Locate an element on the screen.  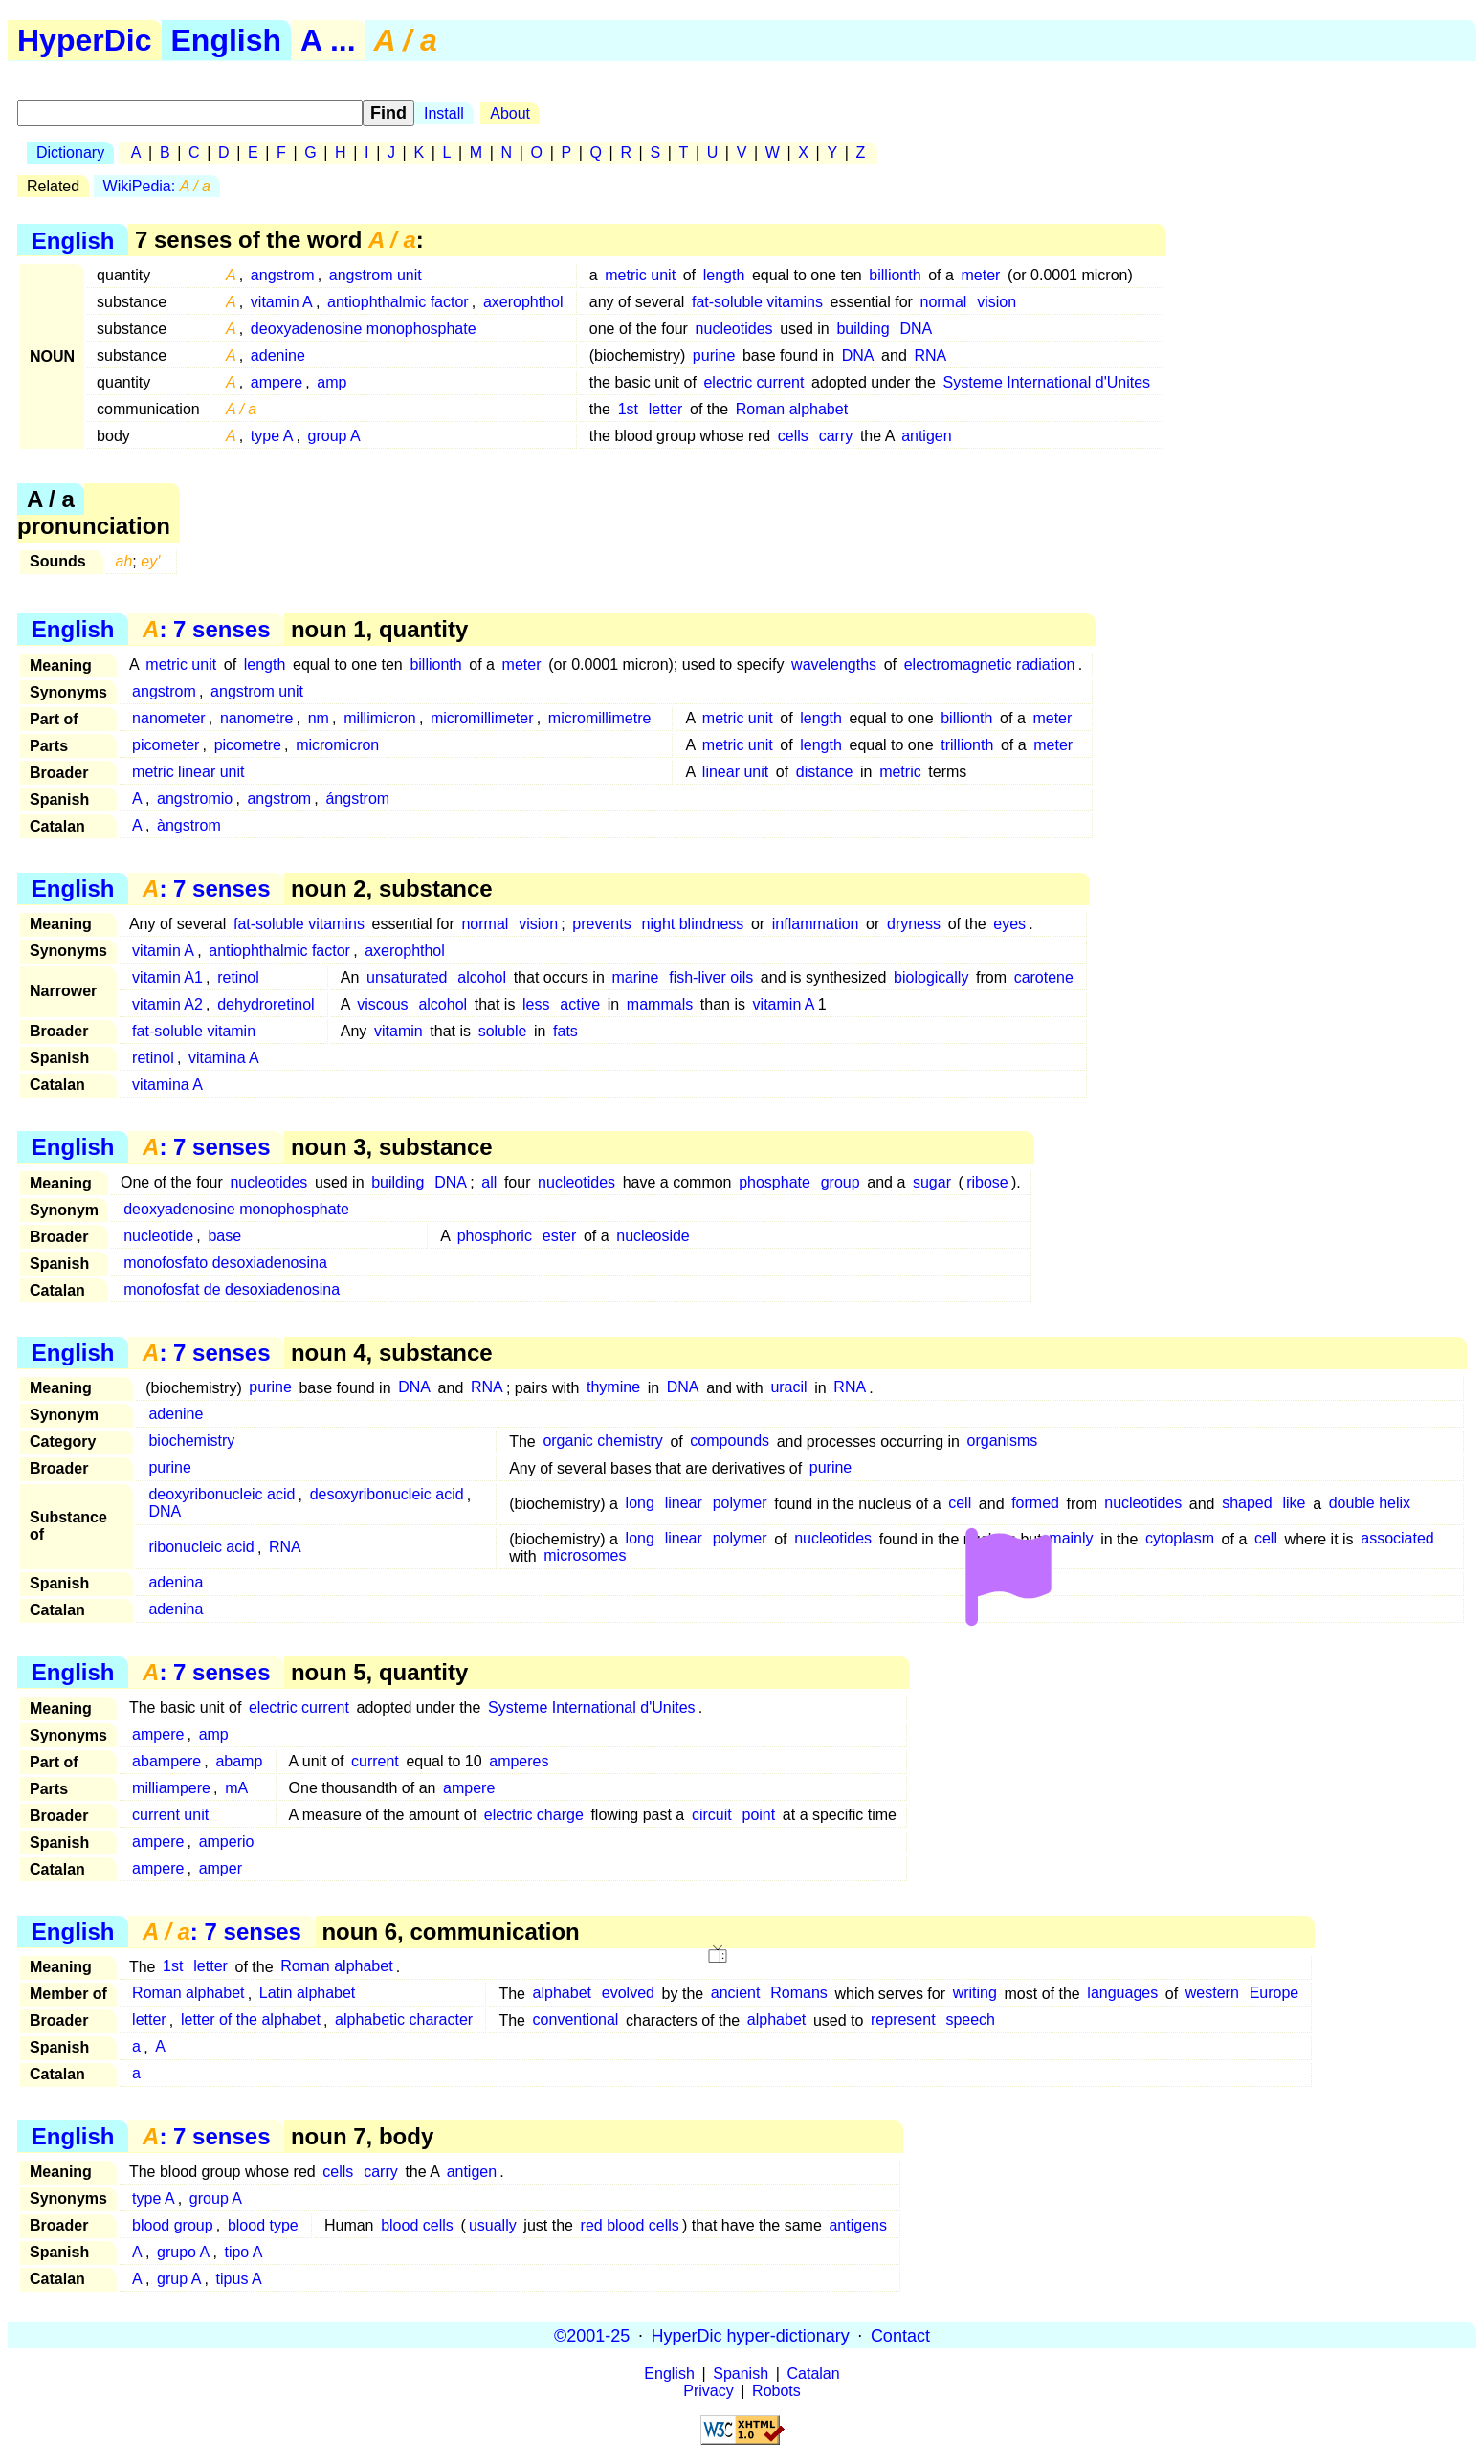
access TV or video streaming features is located at coordinates (718, 1955).